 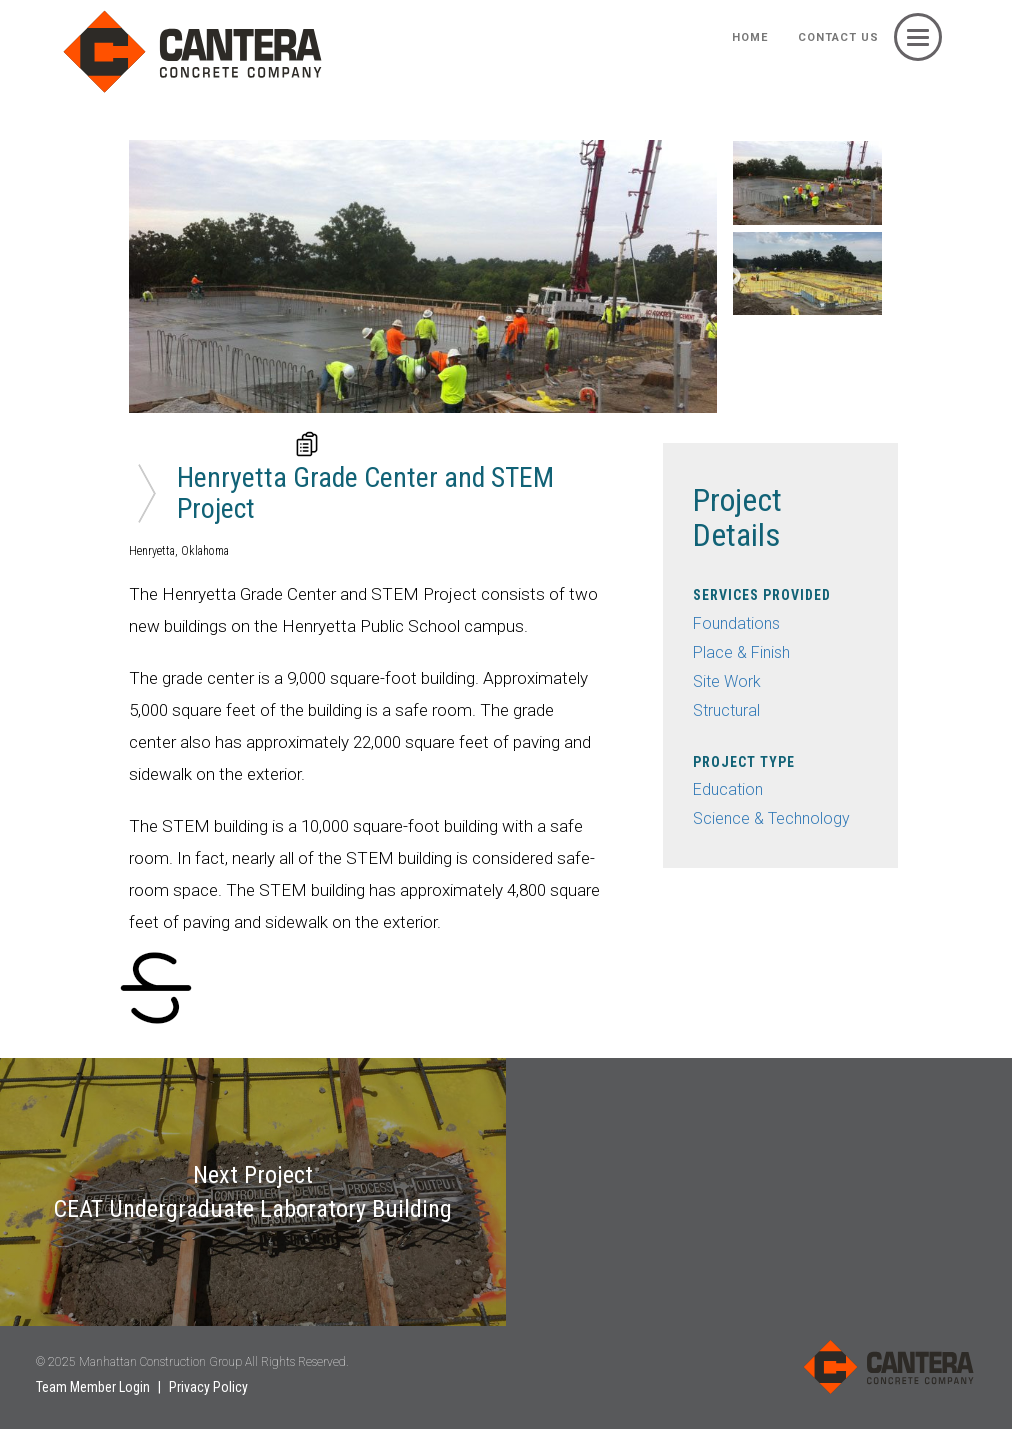 I want to click on view clipboard with document list, so click(x=307, y=444).